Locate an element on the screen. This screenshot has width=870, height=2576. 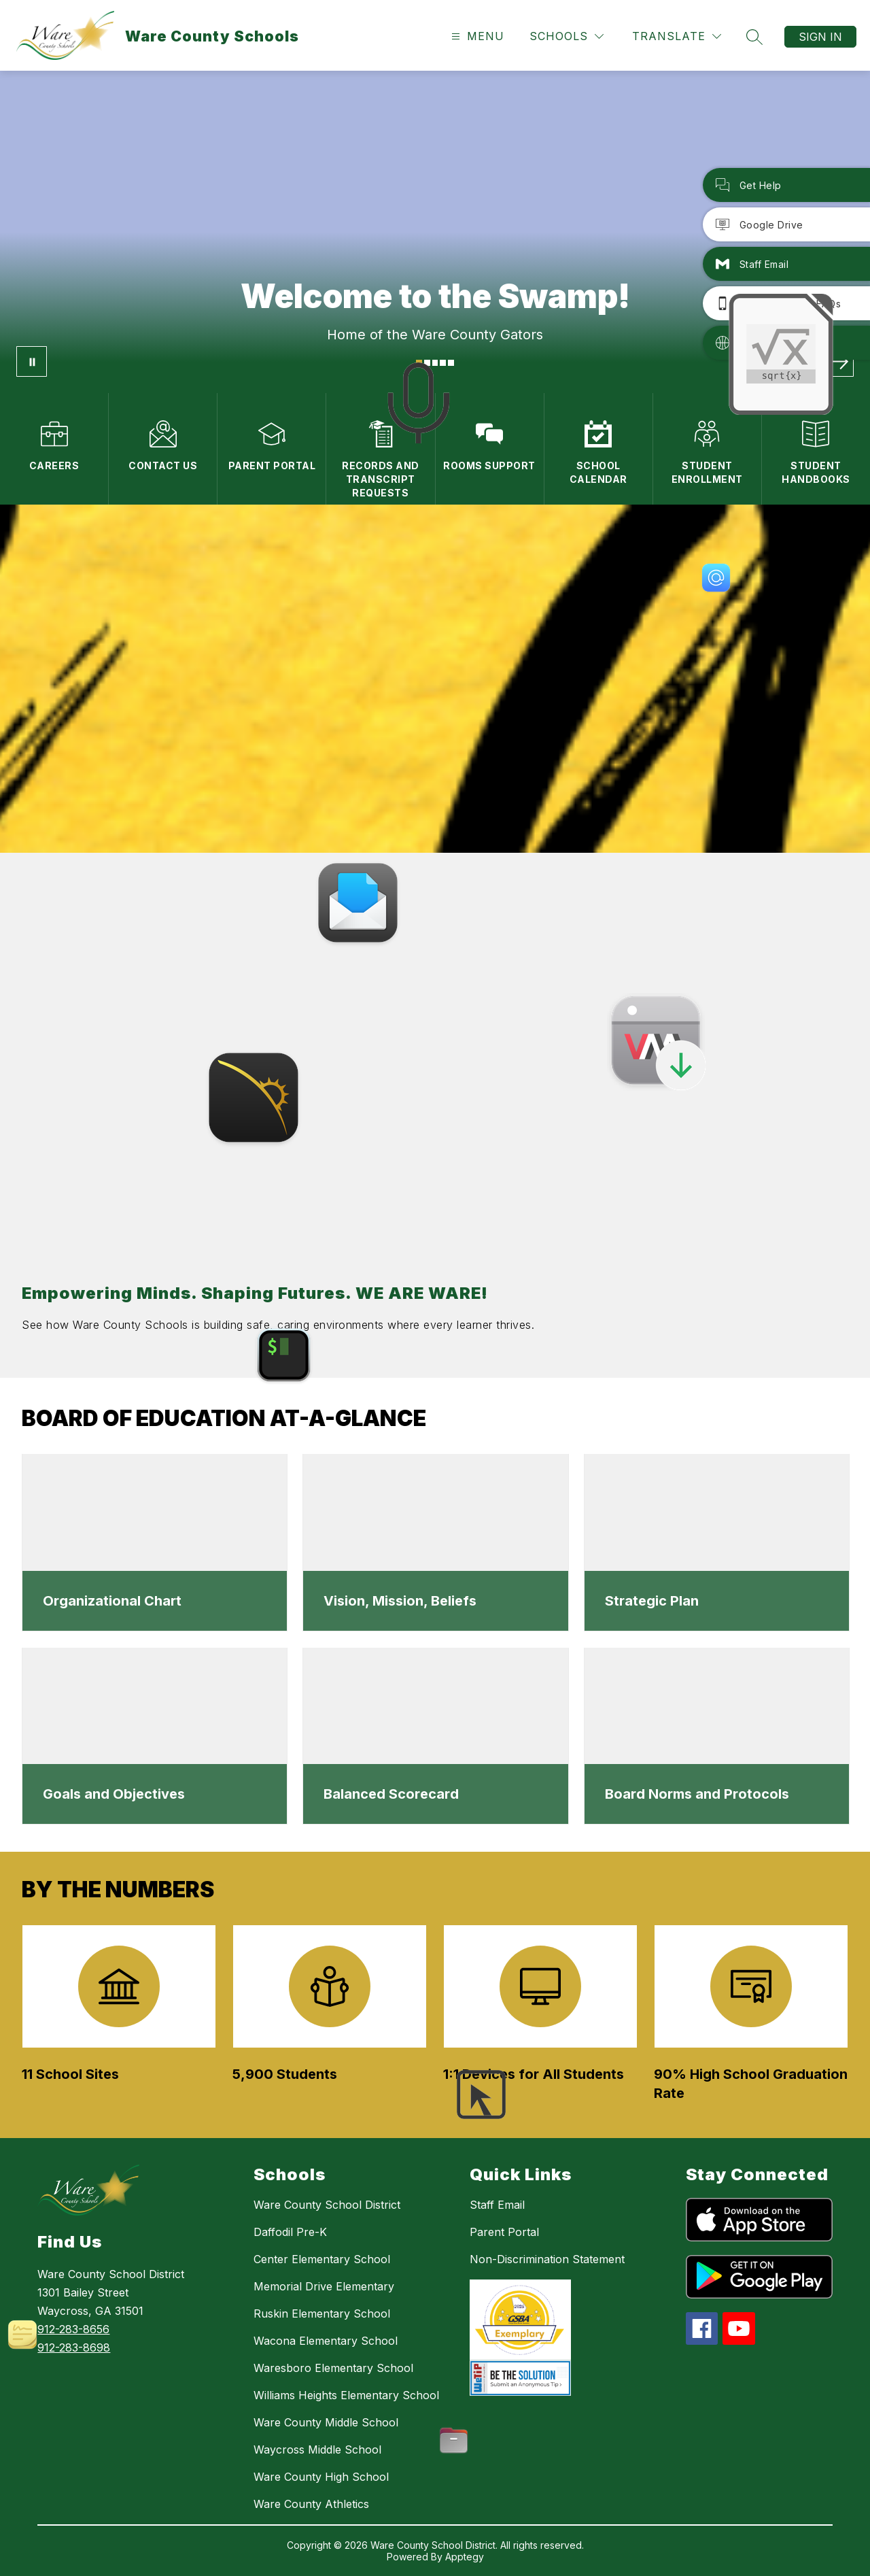
launch the starbound game is located at coordinates (254, 1098).